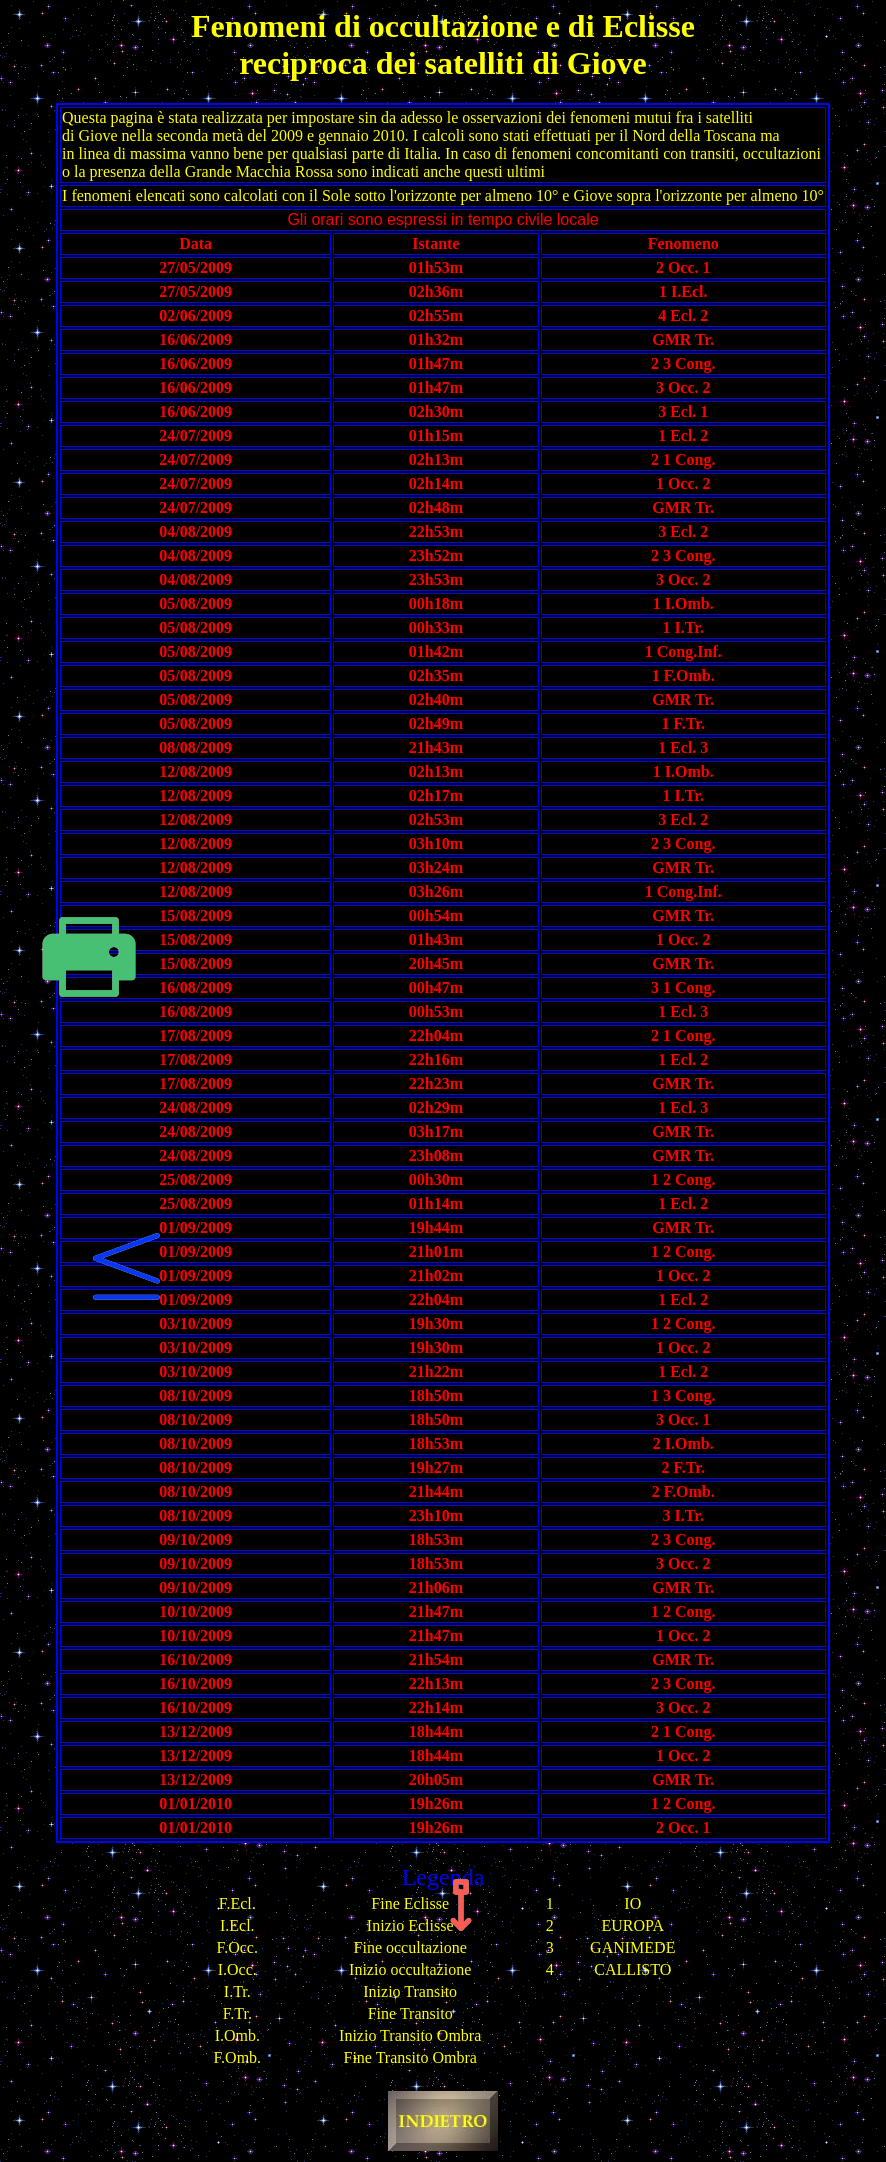 The image size is (886, 2162). What do you see at coordinates (89, 957) in the screenshot?
I see `print the current document` at bounding box center [89, 957].